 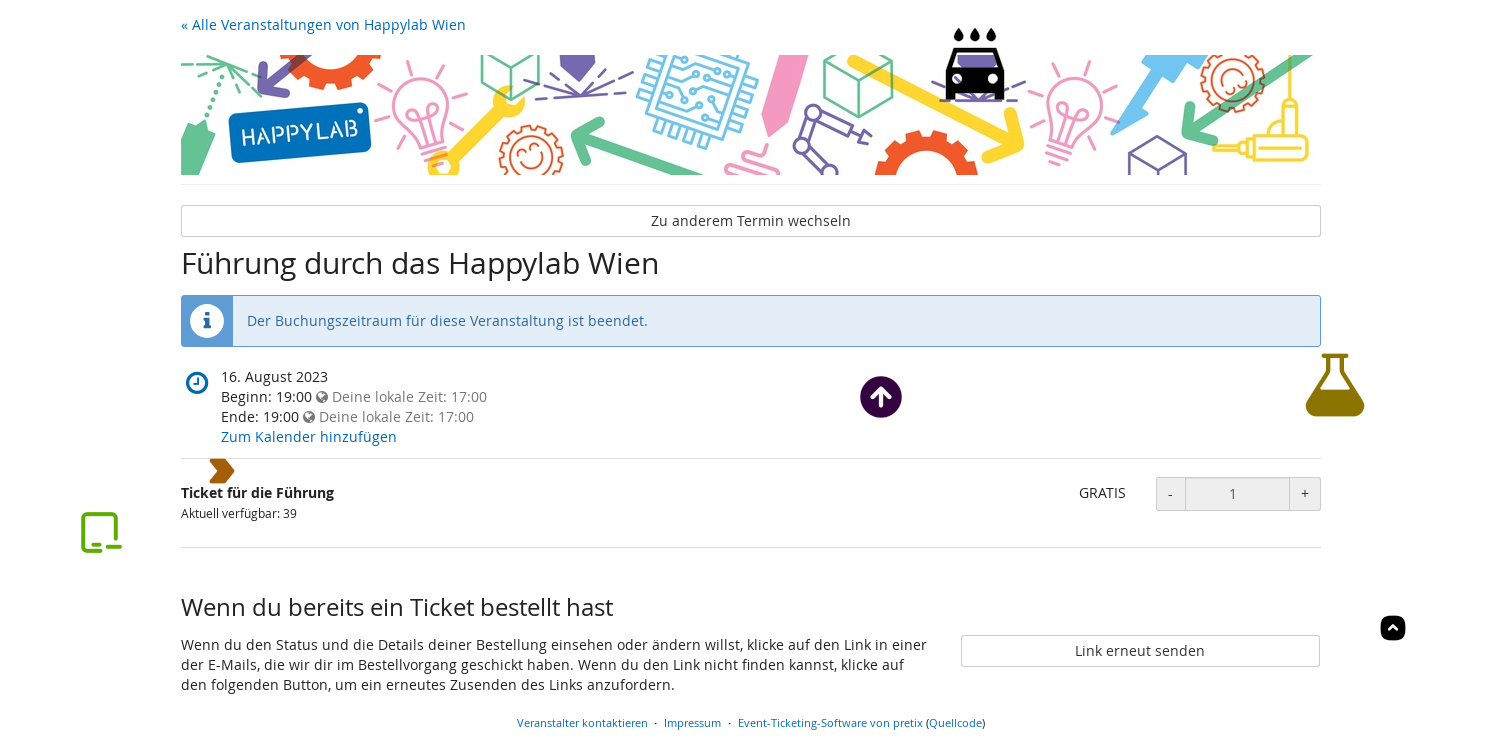 What do you see at coordinates (881, 397) in the screenshot?
I see `upload a file or content` at bounding box center [881, 397].